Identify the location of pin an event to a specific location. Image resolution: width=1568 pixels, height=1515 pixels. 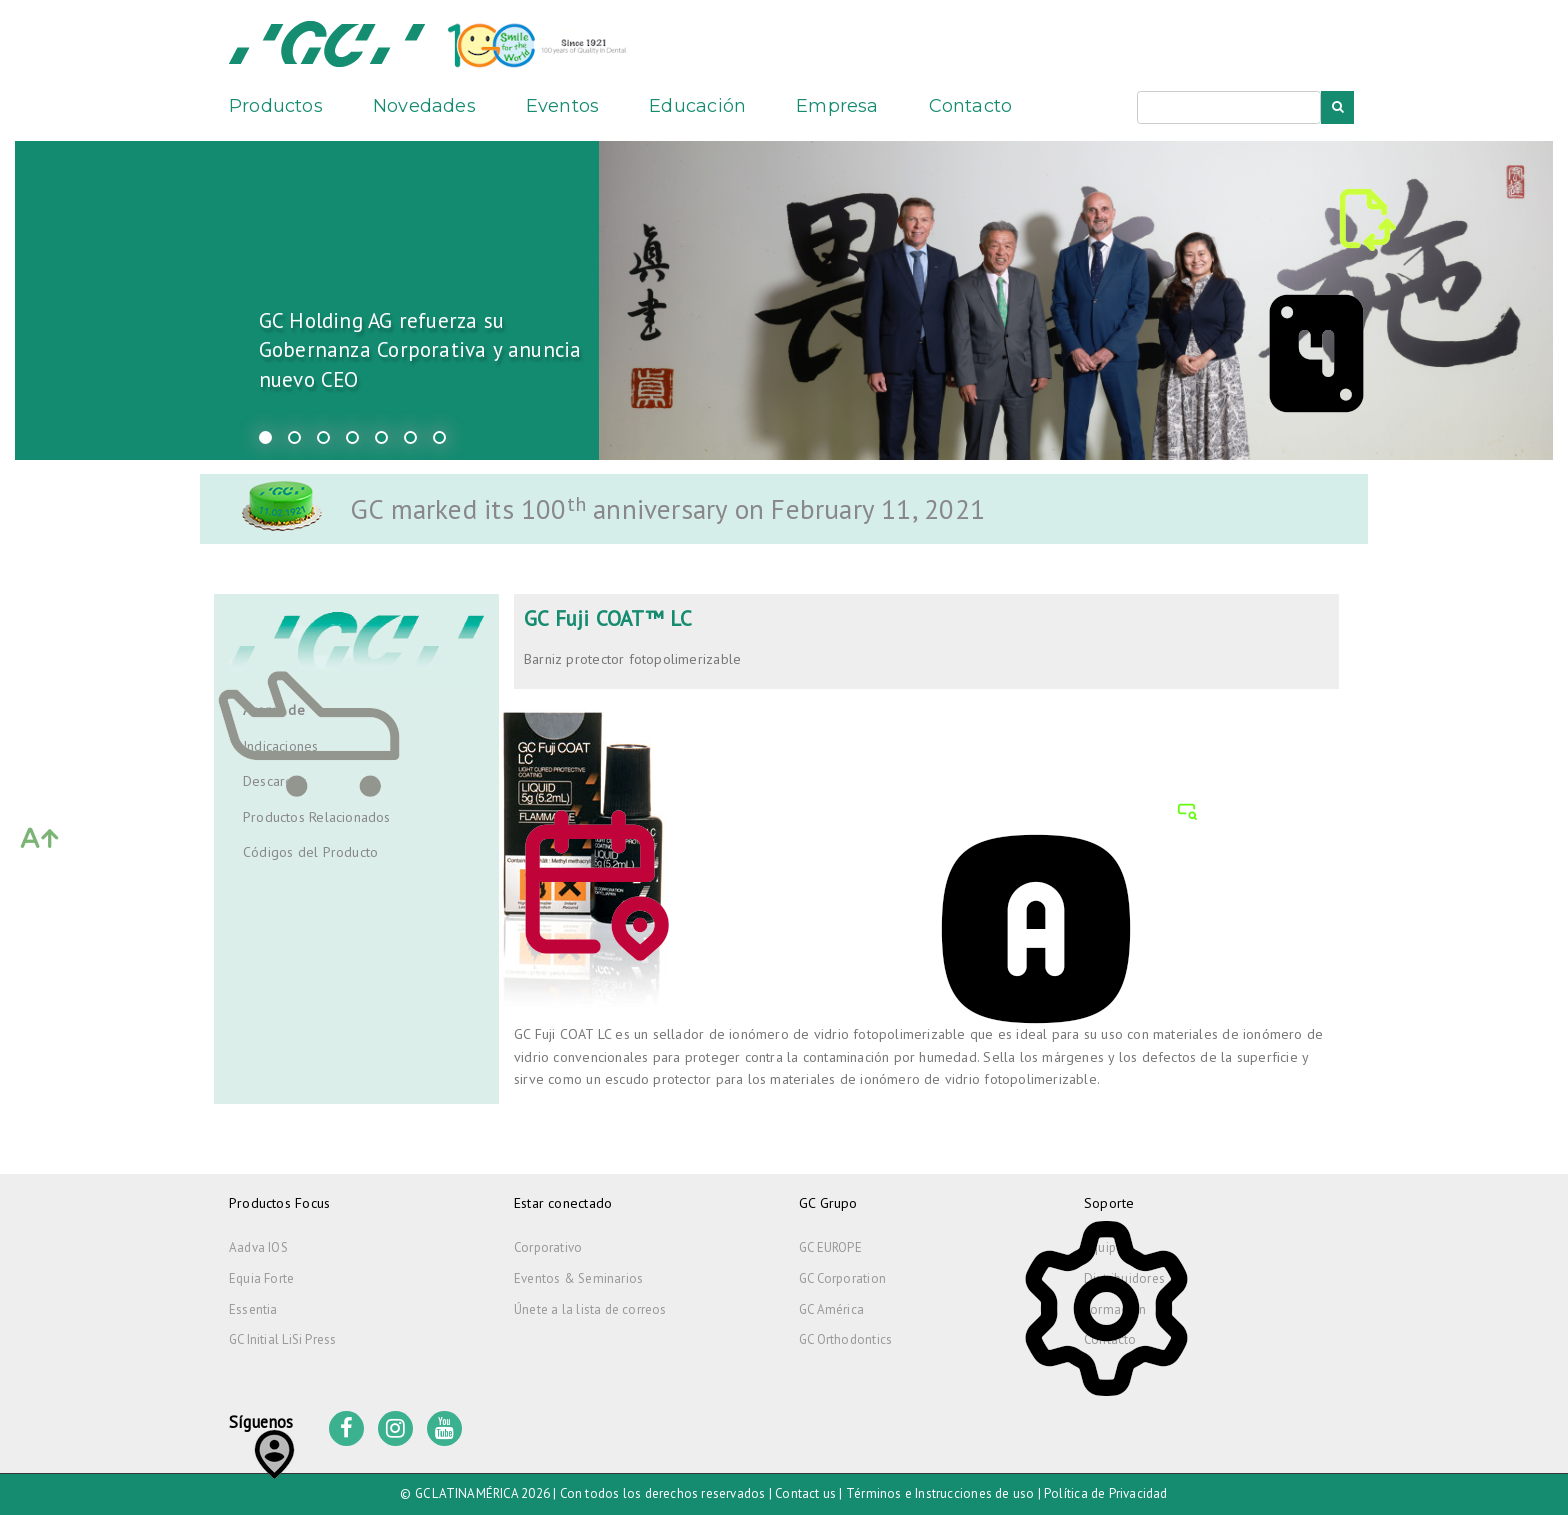
(590, 882).